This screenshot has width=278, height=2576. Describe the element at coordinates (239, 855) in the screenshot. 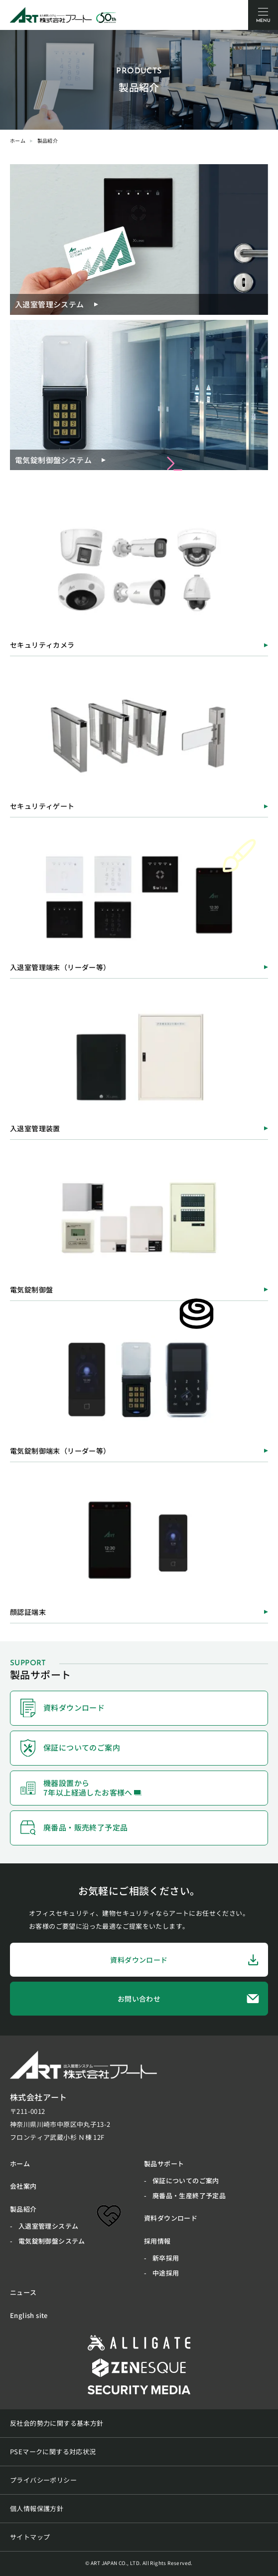

I see `customize appearance or theme settings` at that location.